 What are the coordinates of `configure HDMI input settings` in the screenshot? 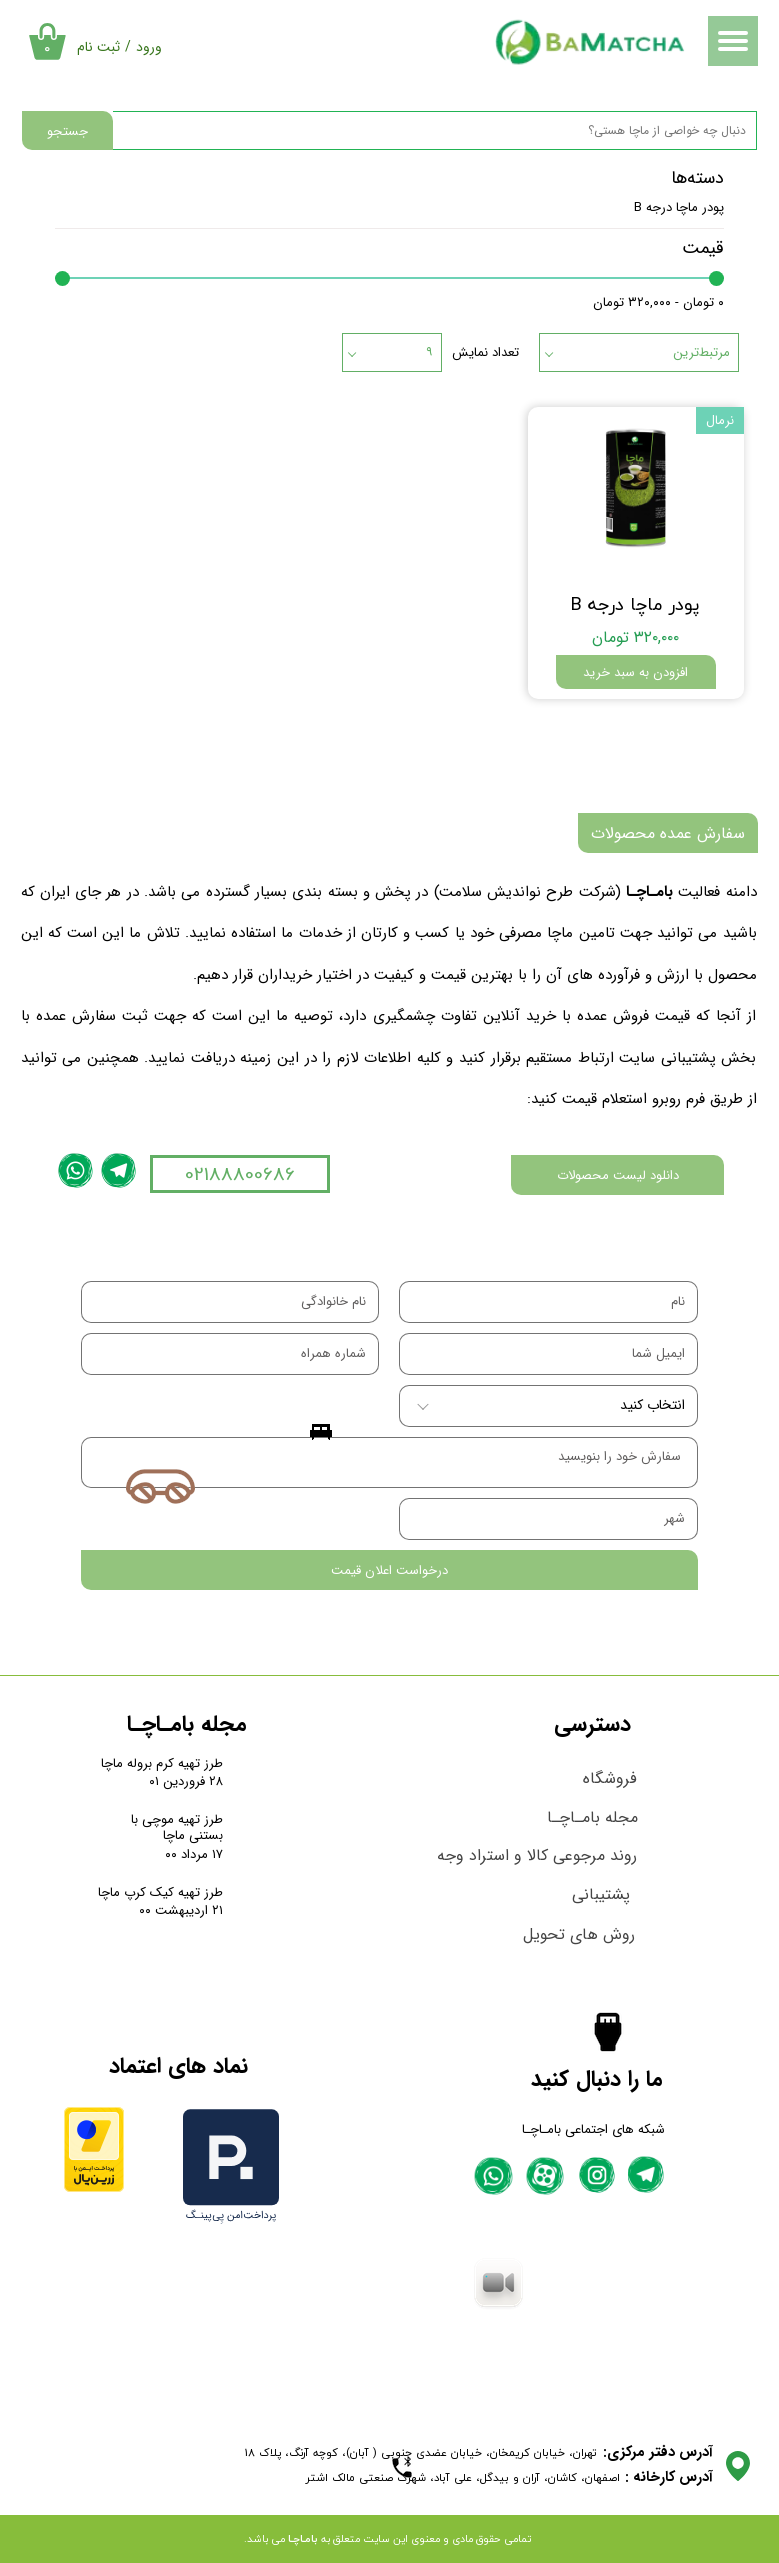 It's located at (608, 2032).